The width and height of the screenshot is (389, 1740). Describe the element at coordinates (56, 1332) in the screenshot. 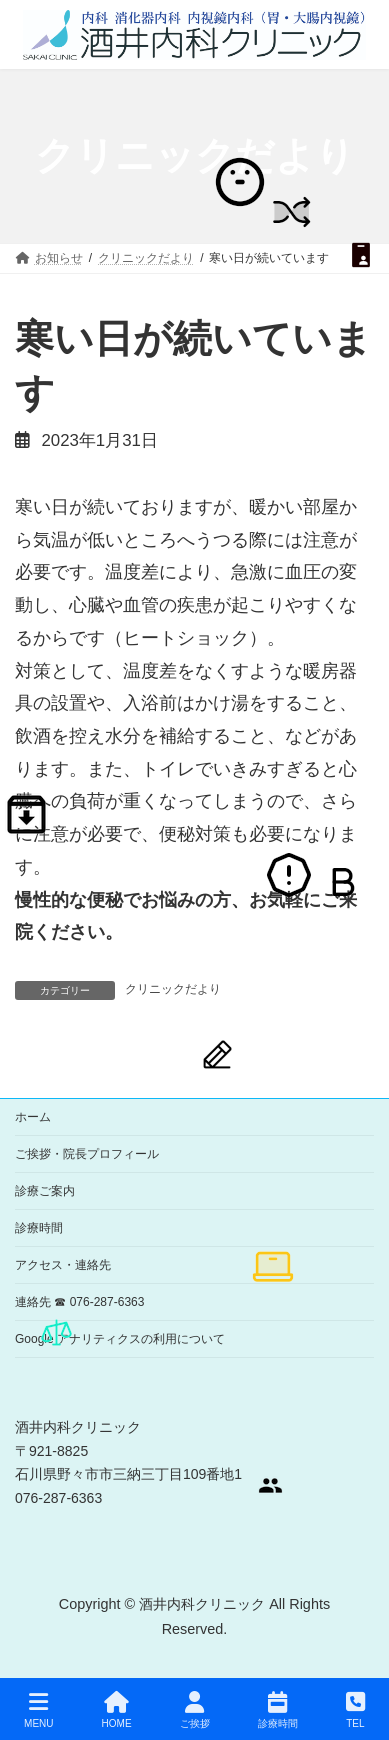

I see `access legal or terms of service information` at that location.